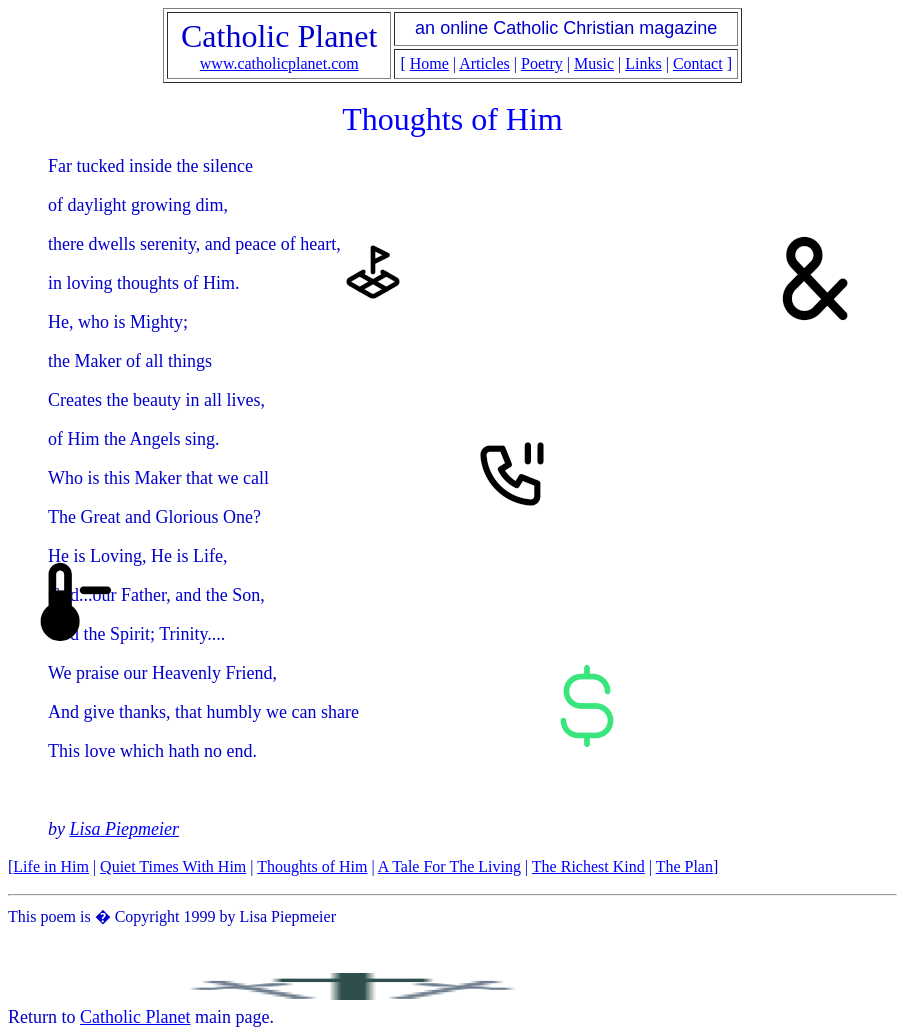 The width and height of the screenshot is (905, 1036). Describe the element at coordinates (373, 272) in the screenshot. I see `view land plot or parcel details` at that location.